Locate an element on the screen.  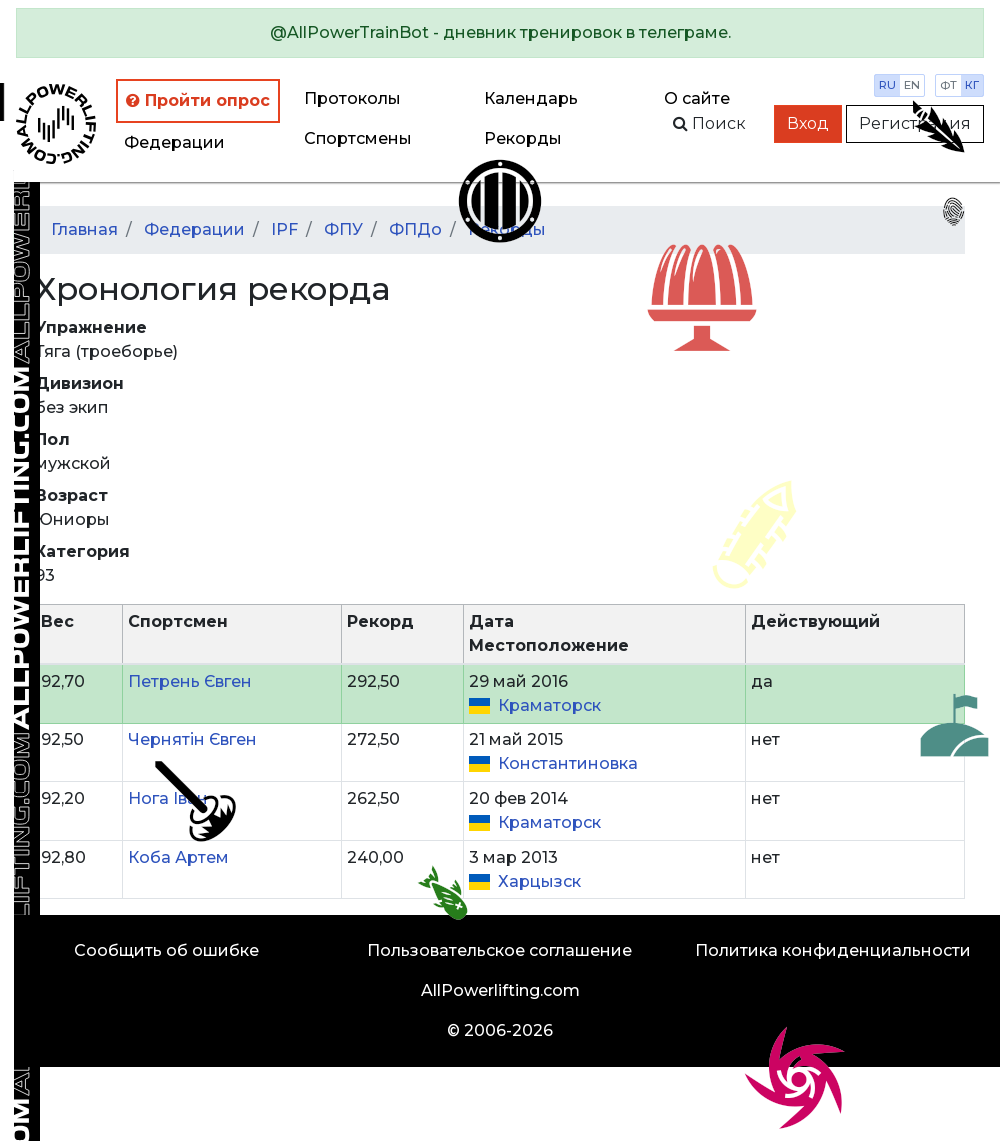
equip arm armor or bracer item is located at coordinates (754, 534).